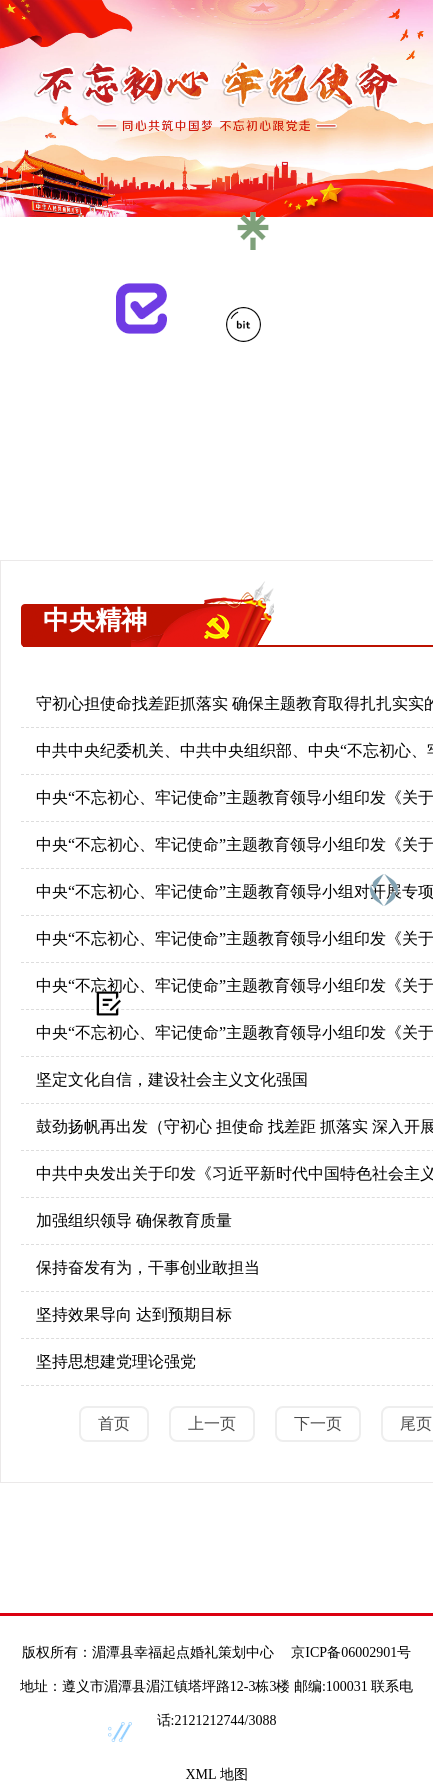 This screenshot has width=433, height=1792. Describe the element at coordinates (141, 308) in the screenshot. I see `checkmarx company logo` at that location.